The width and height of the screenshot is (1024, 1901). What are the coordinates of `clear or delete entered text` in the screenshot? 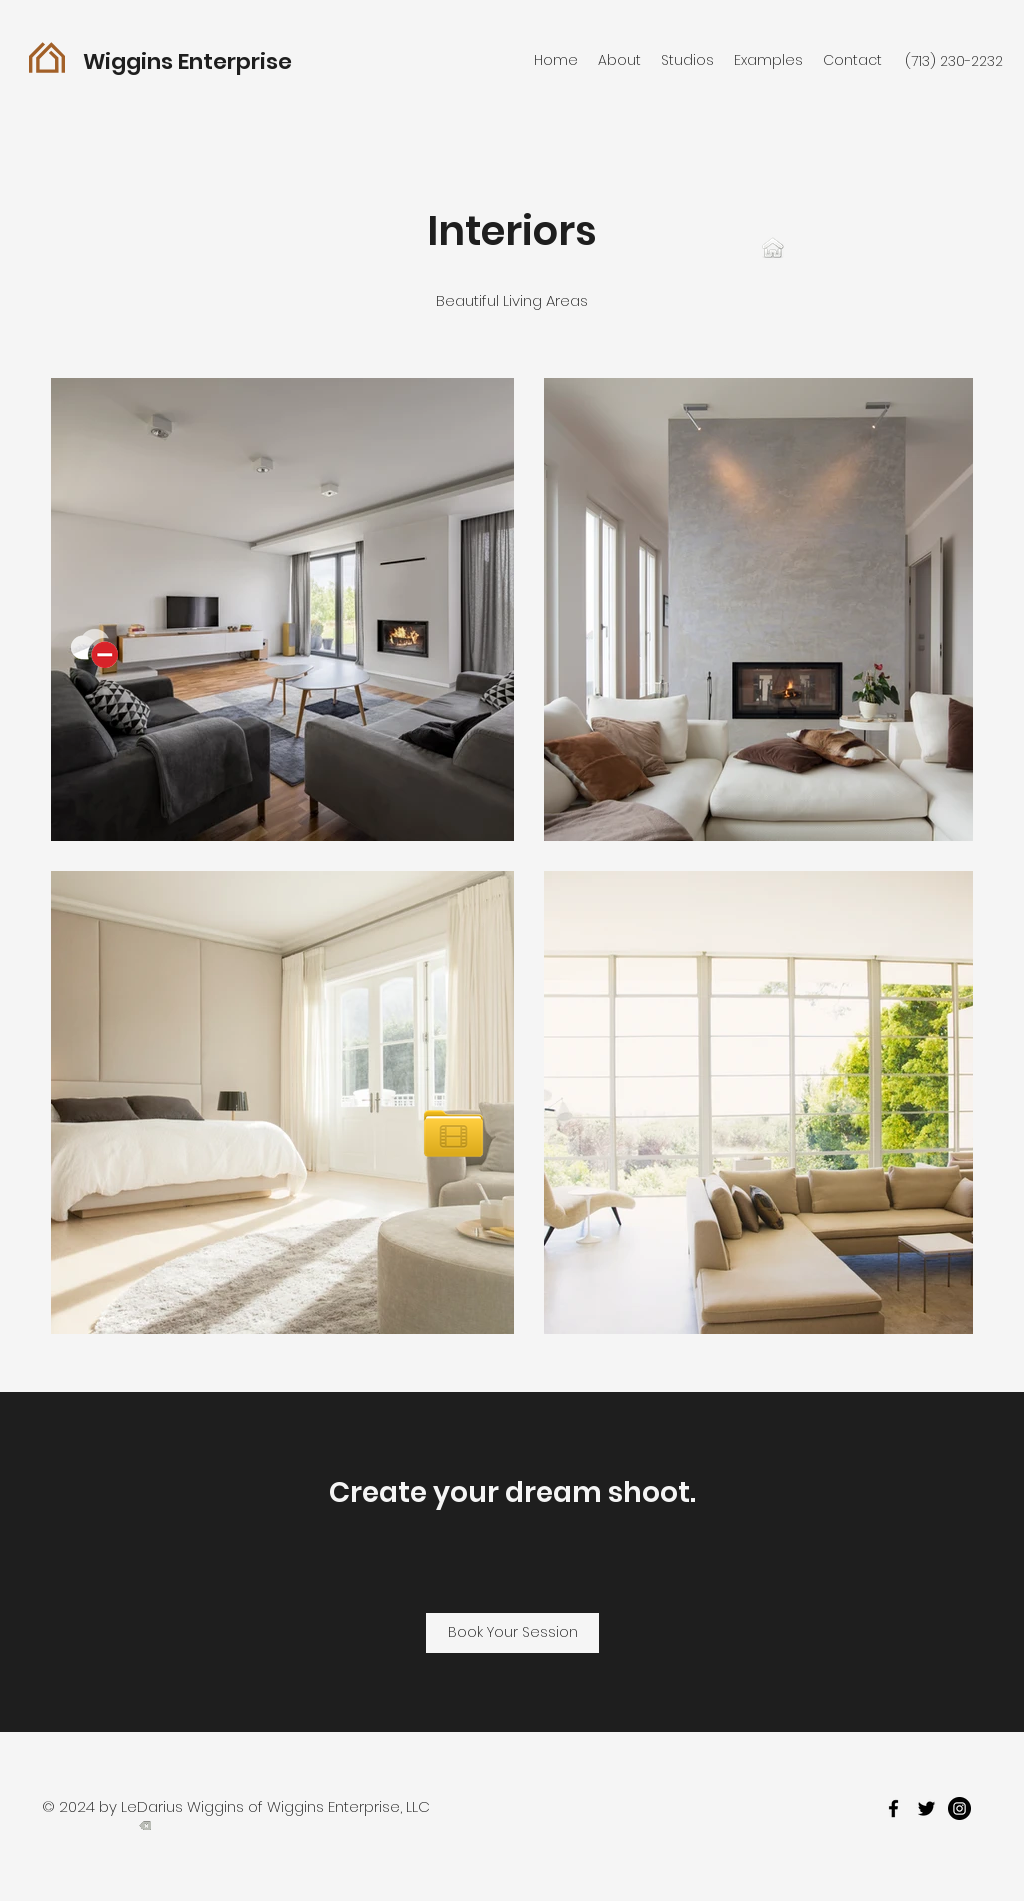 It's located at (144, 1825).